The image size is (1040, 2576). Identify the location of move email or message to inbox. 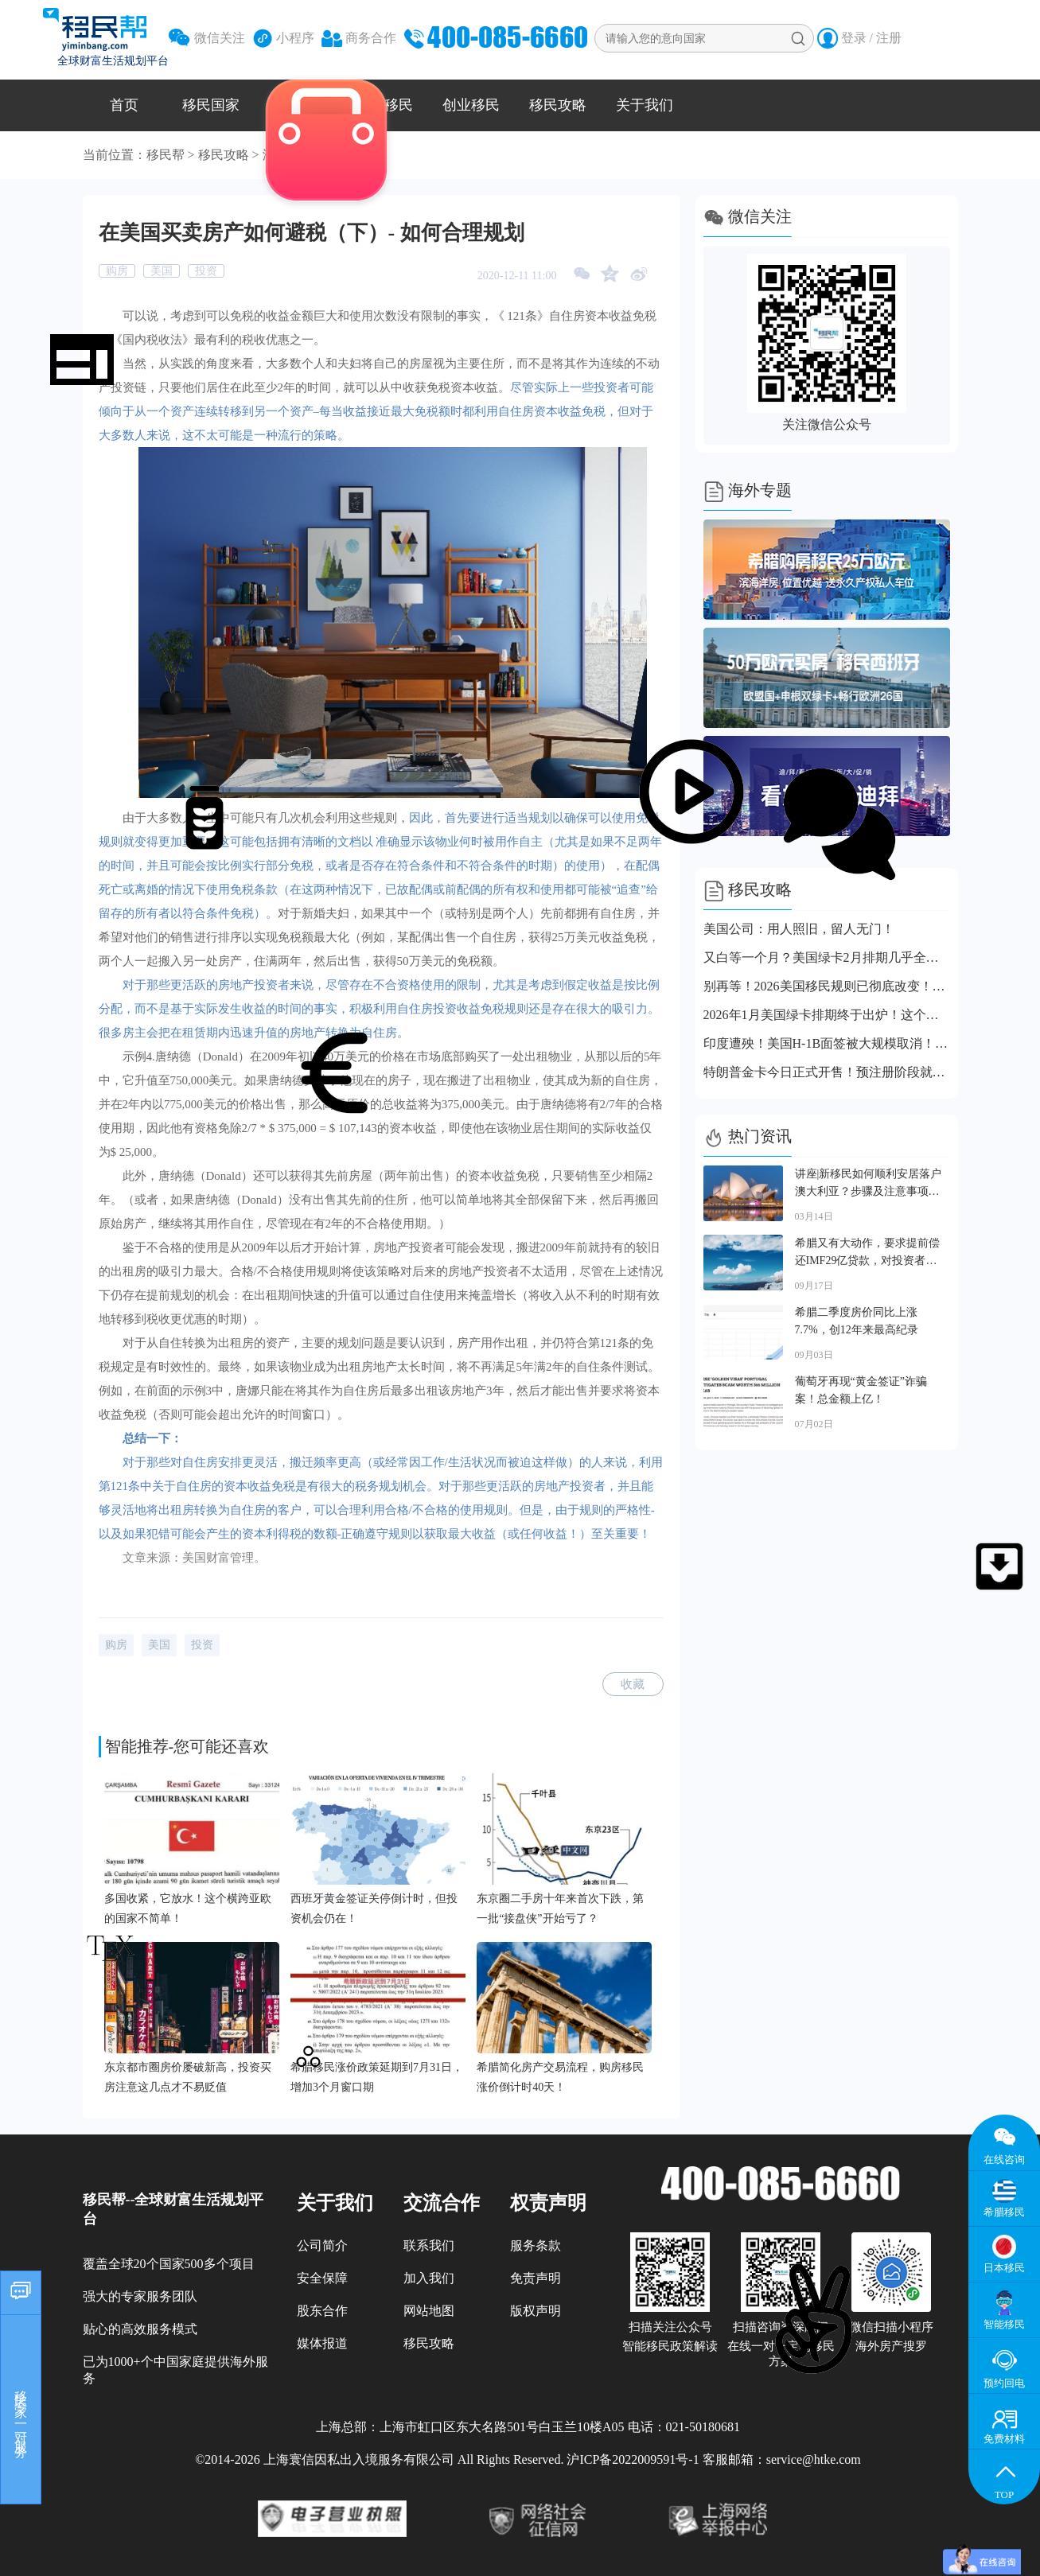
(999, 1566).